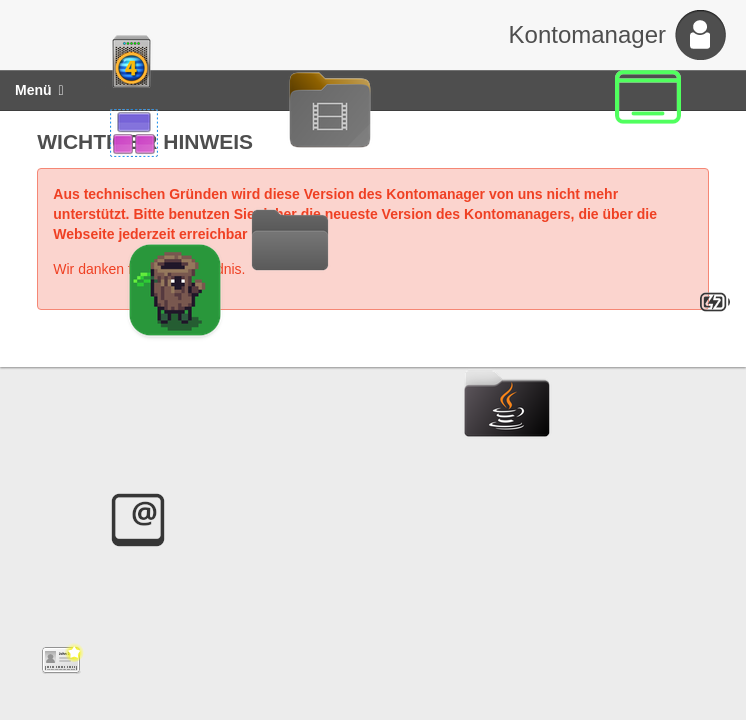 This screenshot has width=746, height=720. What do you see at coordinates (506, 405) in the screenshot?
I see `open folder containing java project files` at bounding box center [506, 405].